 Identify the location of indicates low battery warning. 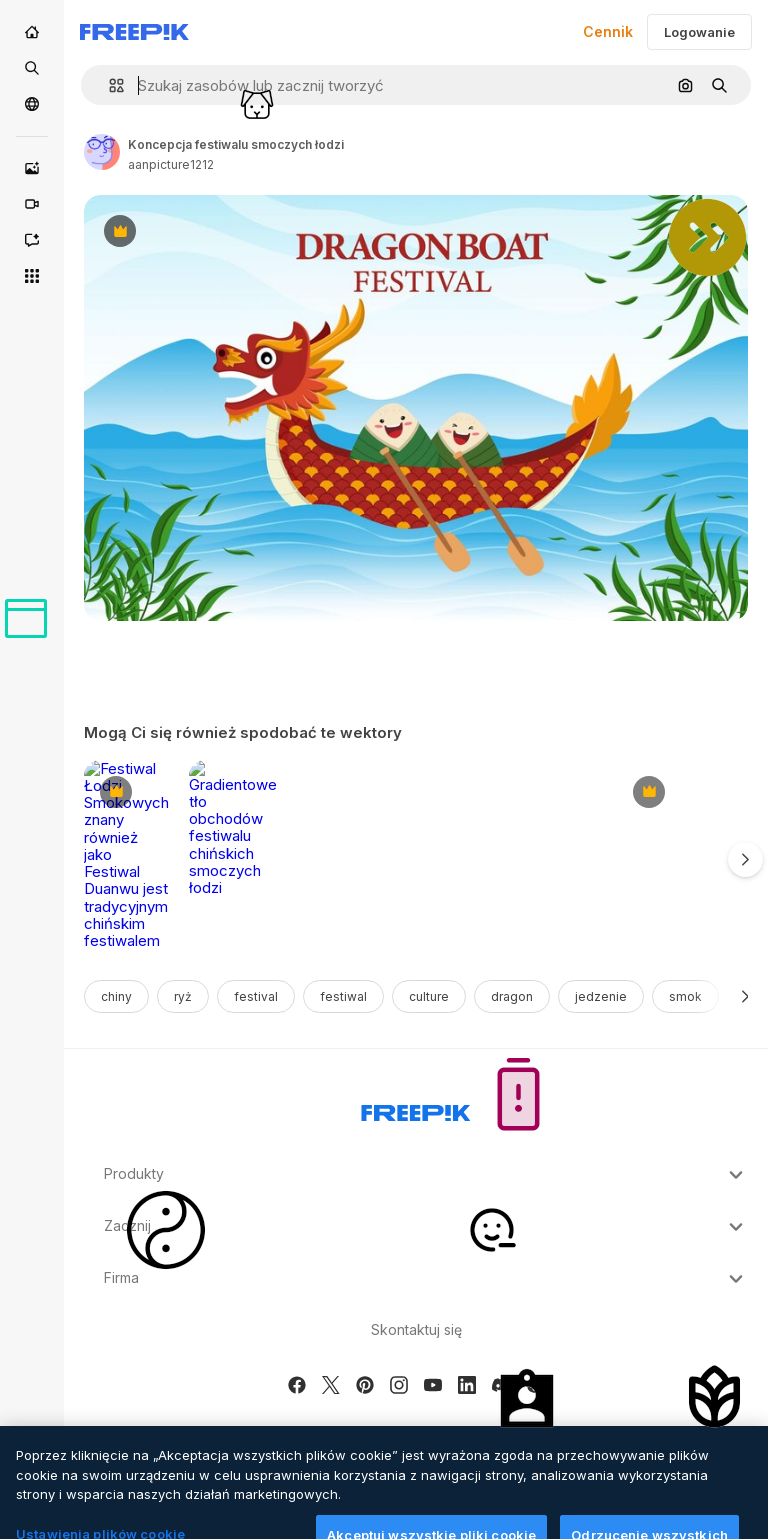
(518, 1095).